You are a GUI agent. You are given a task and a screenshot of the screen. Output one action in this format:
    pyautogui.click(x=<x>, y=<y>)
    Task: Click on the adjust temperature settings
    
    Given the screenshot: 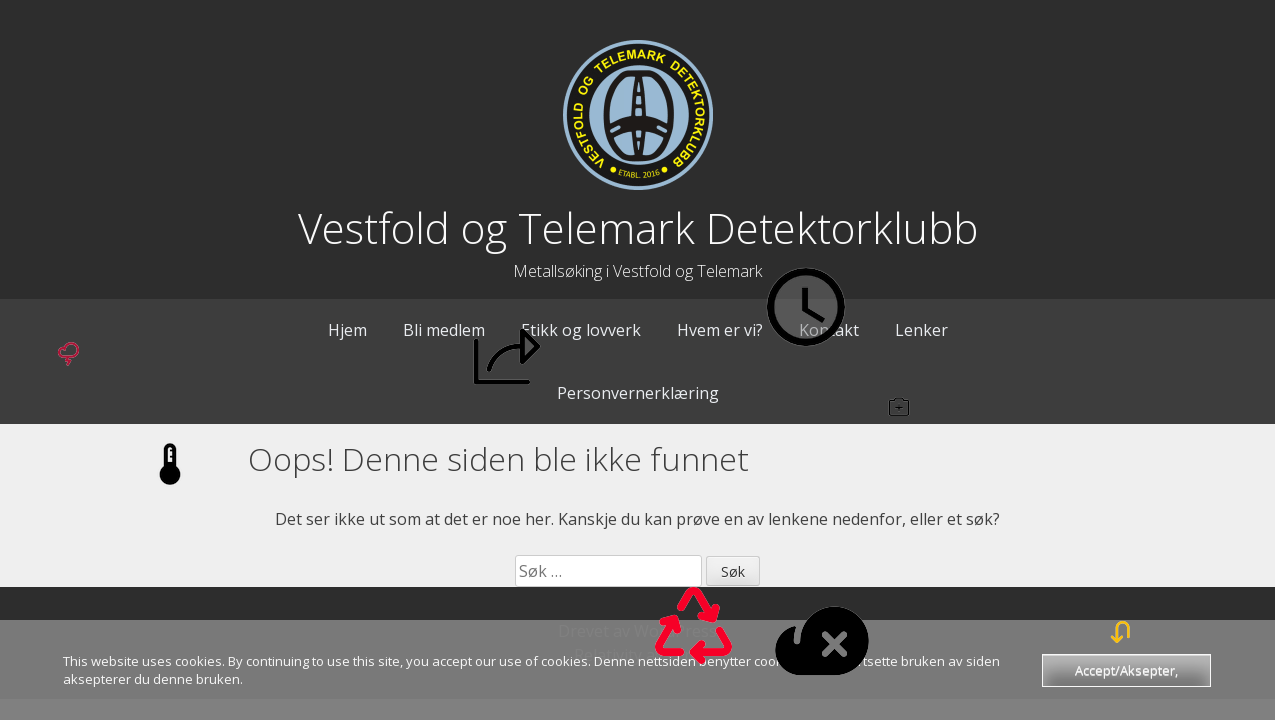 What is the action you would take?
    pyautogui.click(x=170, y=464)
    